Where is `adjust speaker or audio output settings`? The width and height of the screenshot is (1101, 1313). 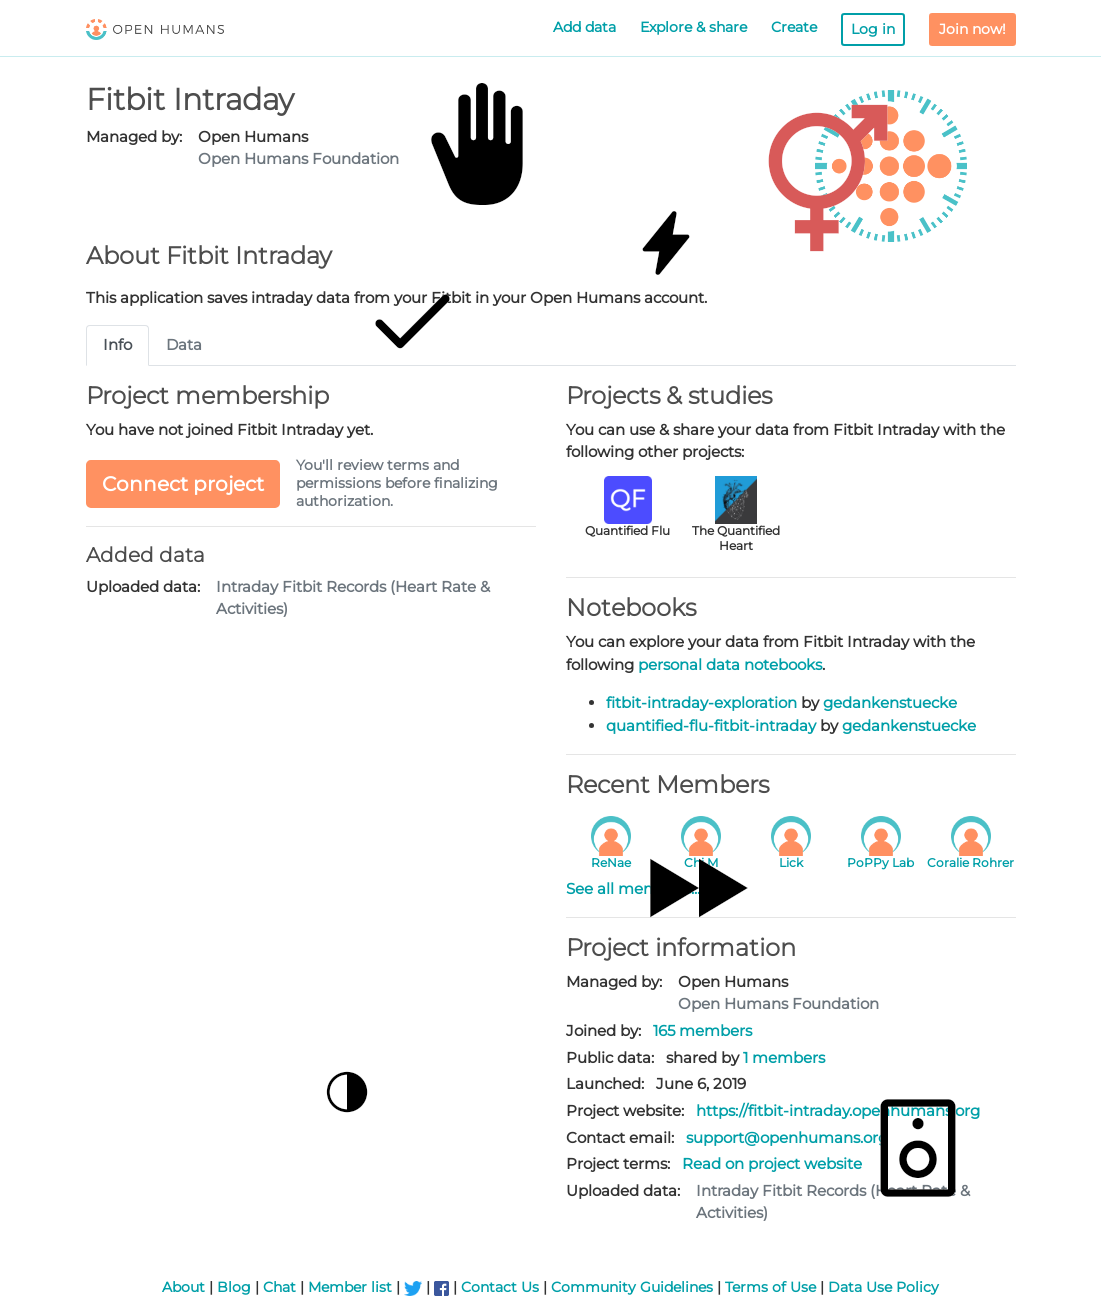
adjust speaker or audio output settings is located at coordinates (918, 1148).